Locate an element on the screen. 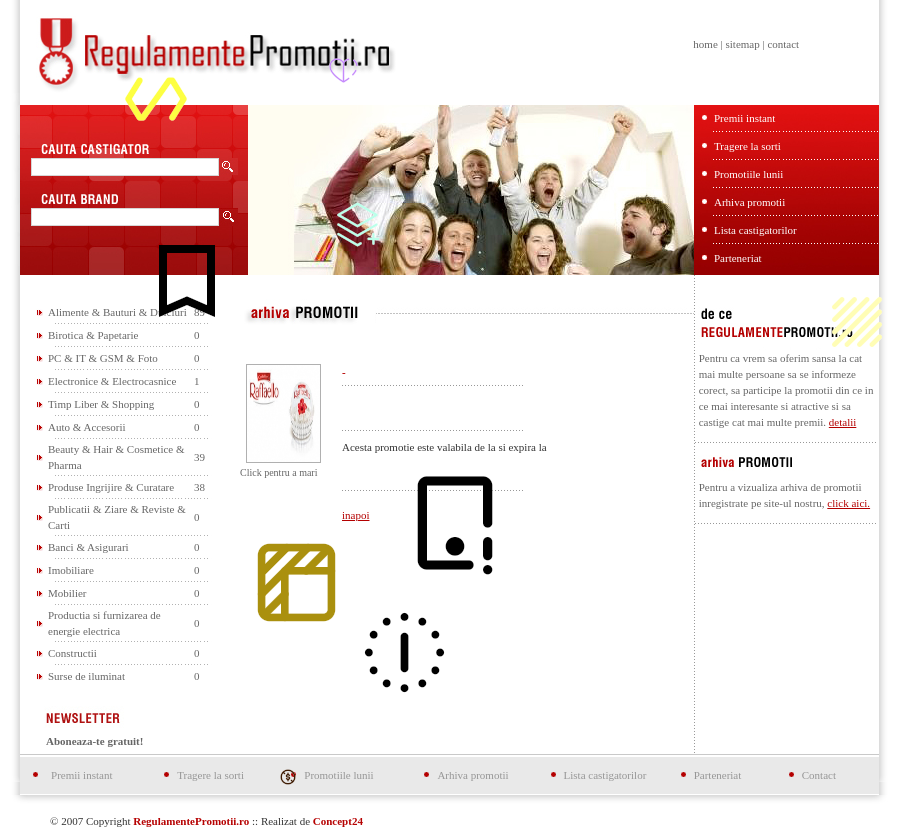 The width and height of the screenshot is (900, 831). polymer project branding or logo is located at coordinates (156, 99).